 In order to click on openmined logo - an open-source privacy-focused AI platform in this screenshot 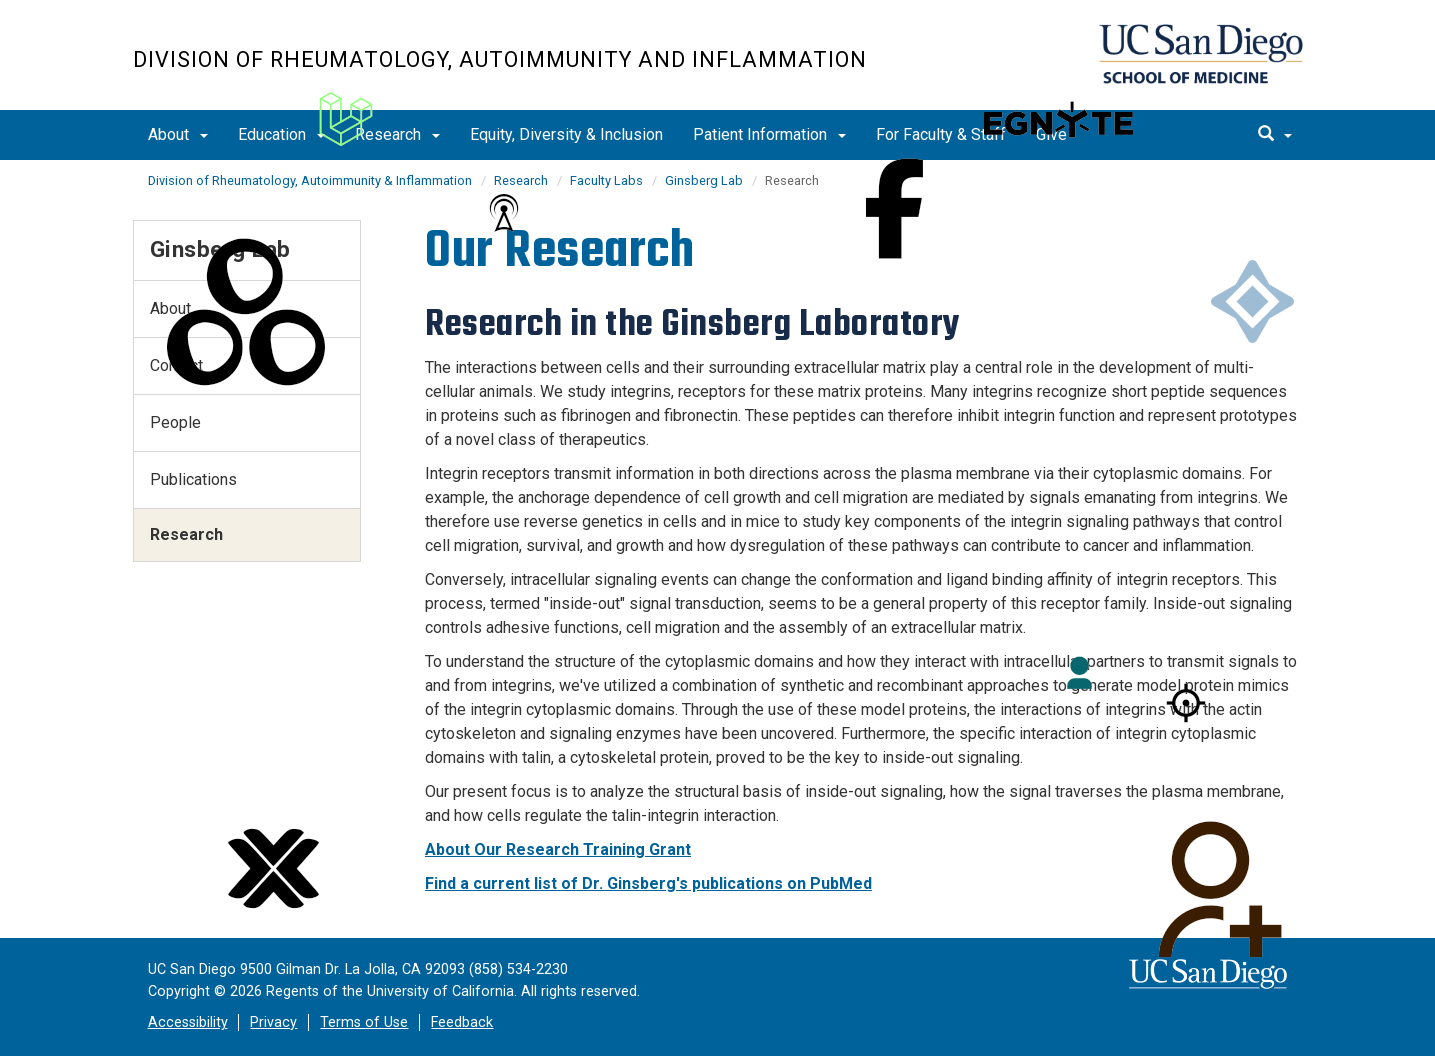, I will do `click(1252, 301)`.